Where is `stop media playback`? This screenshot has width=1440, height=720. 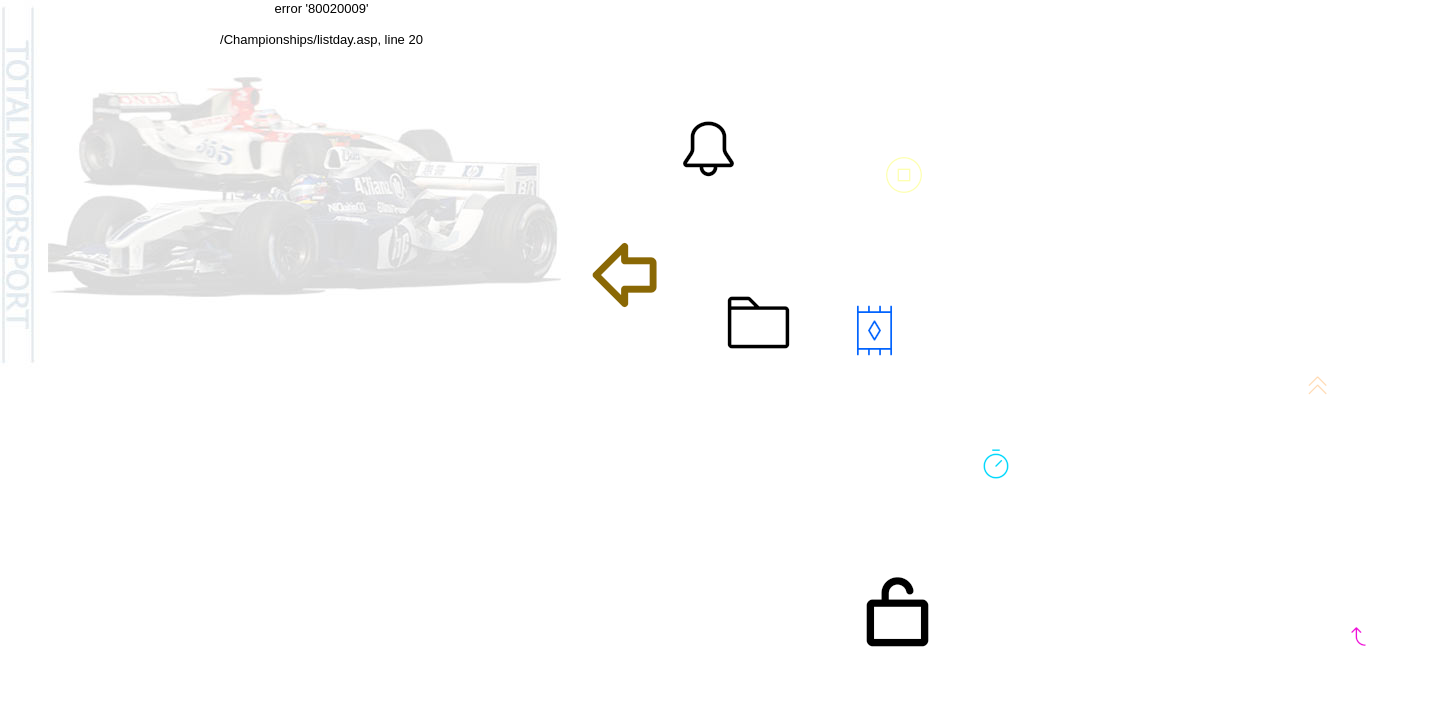
stop media playback is located at coordinates (904, 175).